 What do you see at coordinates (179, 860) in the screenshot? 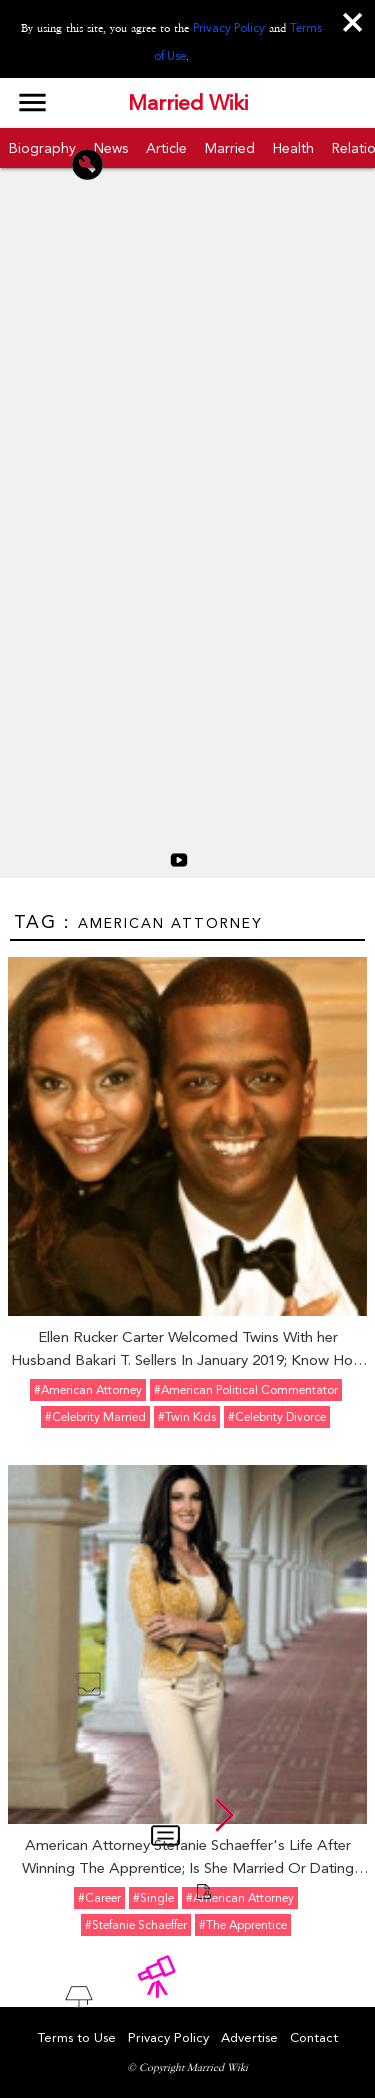
I see `open YouTube` at bounding box center [179, 860].